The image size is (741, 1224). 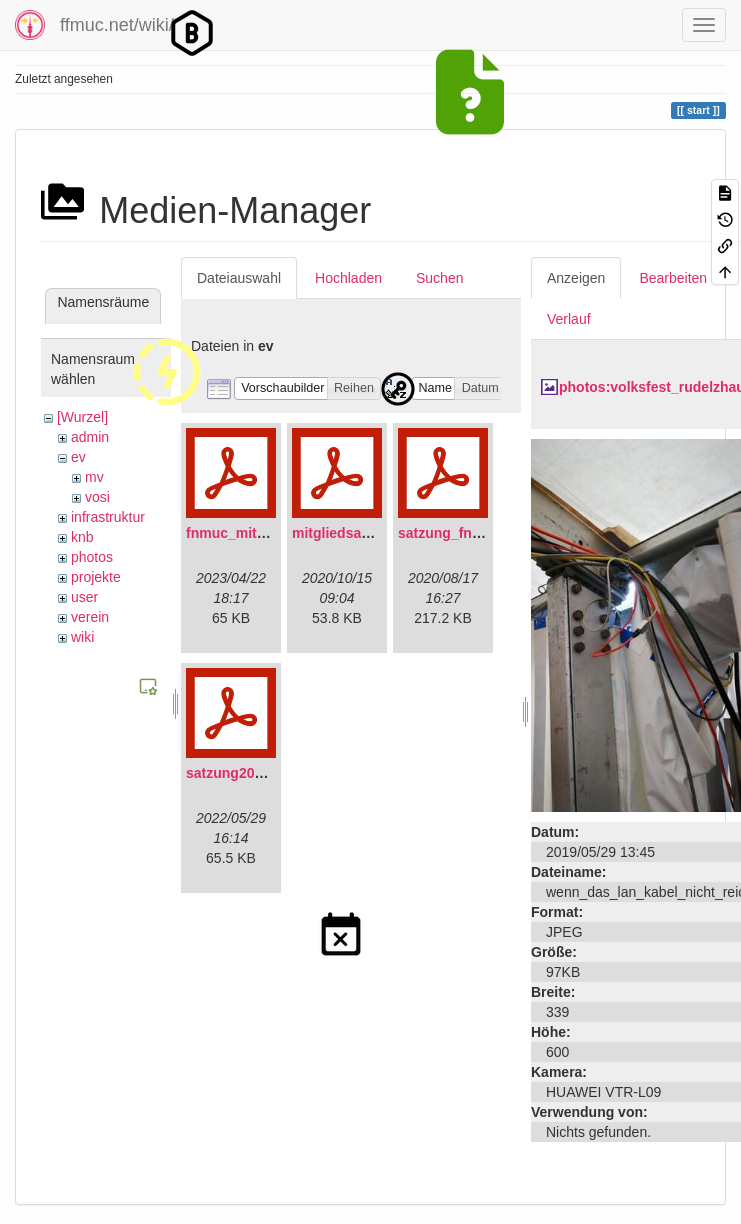 What do you see at coordinates (341, 936) in the screenshot?
I see `a cancelled or unavailable calendar event` at bounding box center [341, 936].